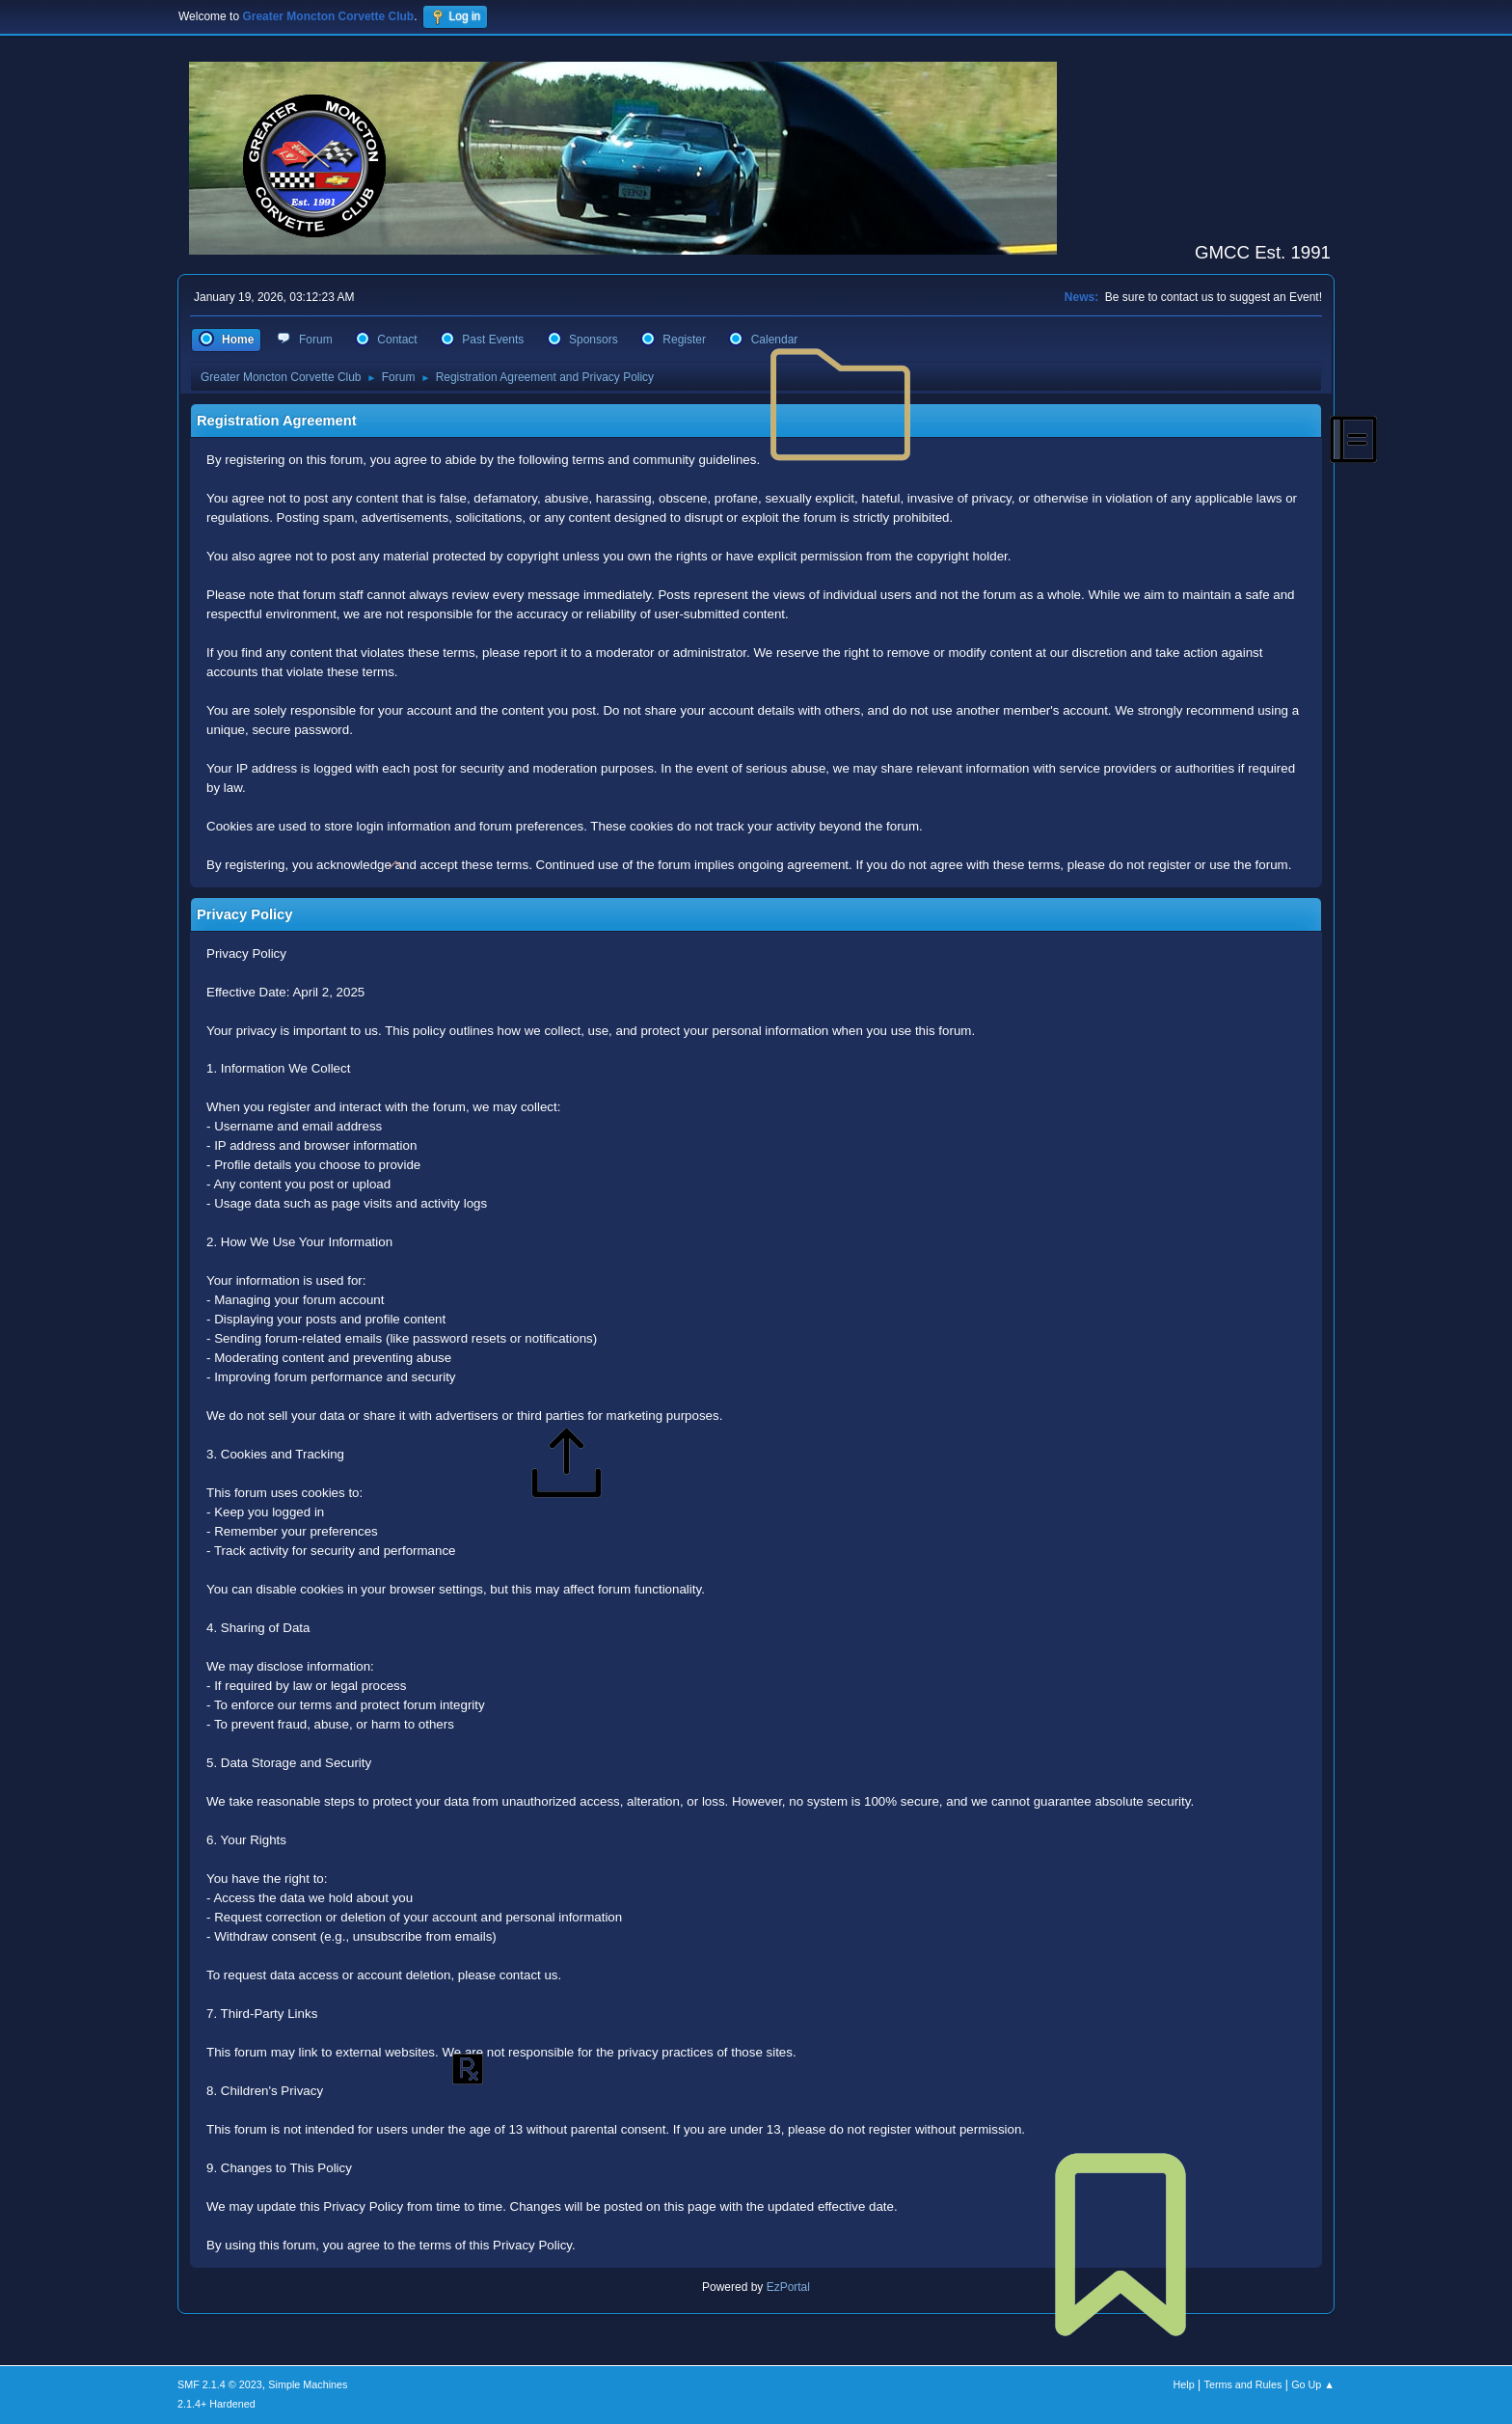 This screenshot has width=1512, height=2424. I want to click on open your notebook or notes, so click(1353, 439).